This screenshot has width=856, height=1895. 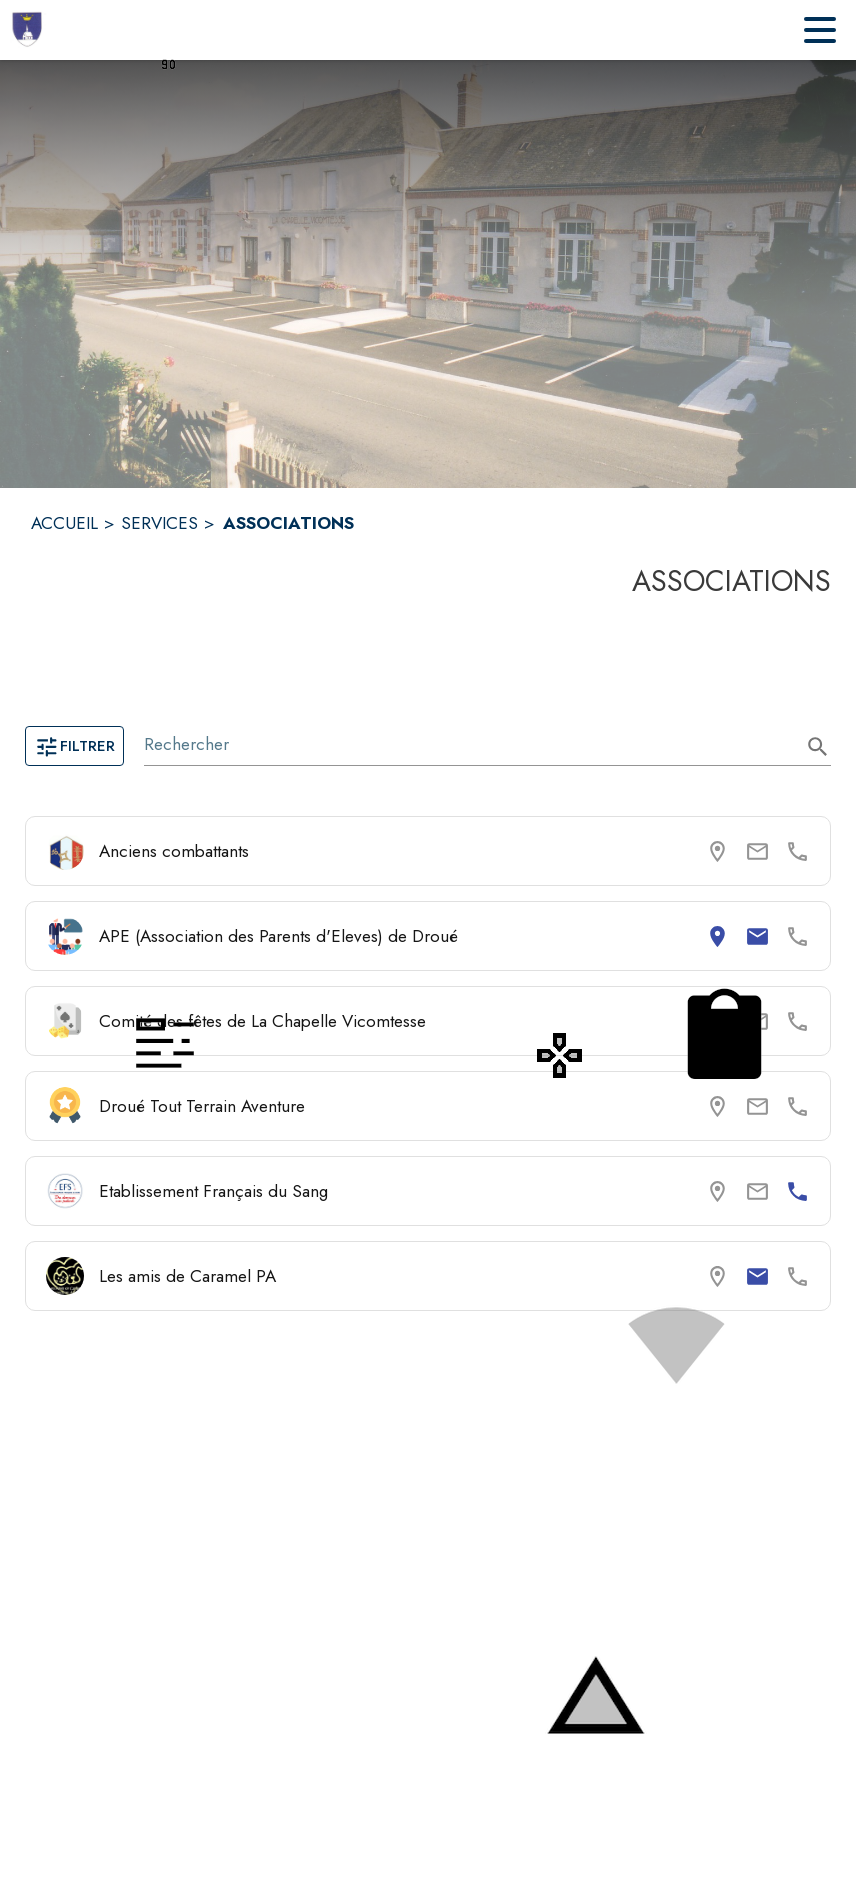 I want to click on displays the number 90 as a badge or counter, so click(x=168, y=64).